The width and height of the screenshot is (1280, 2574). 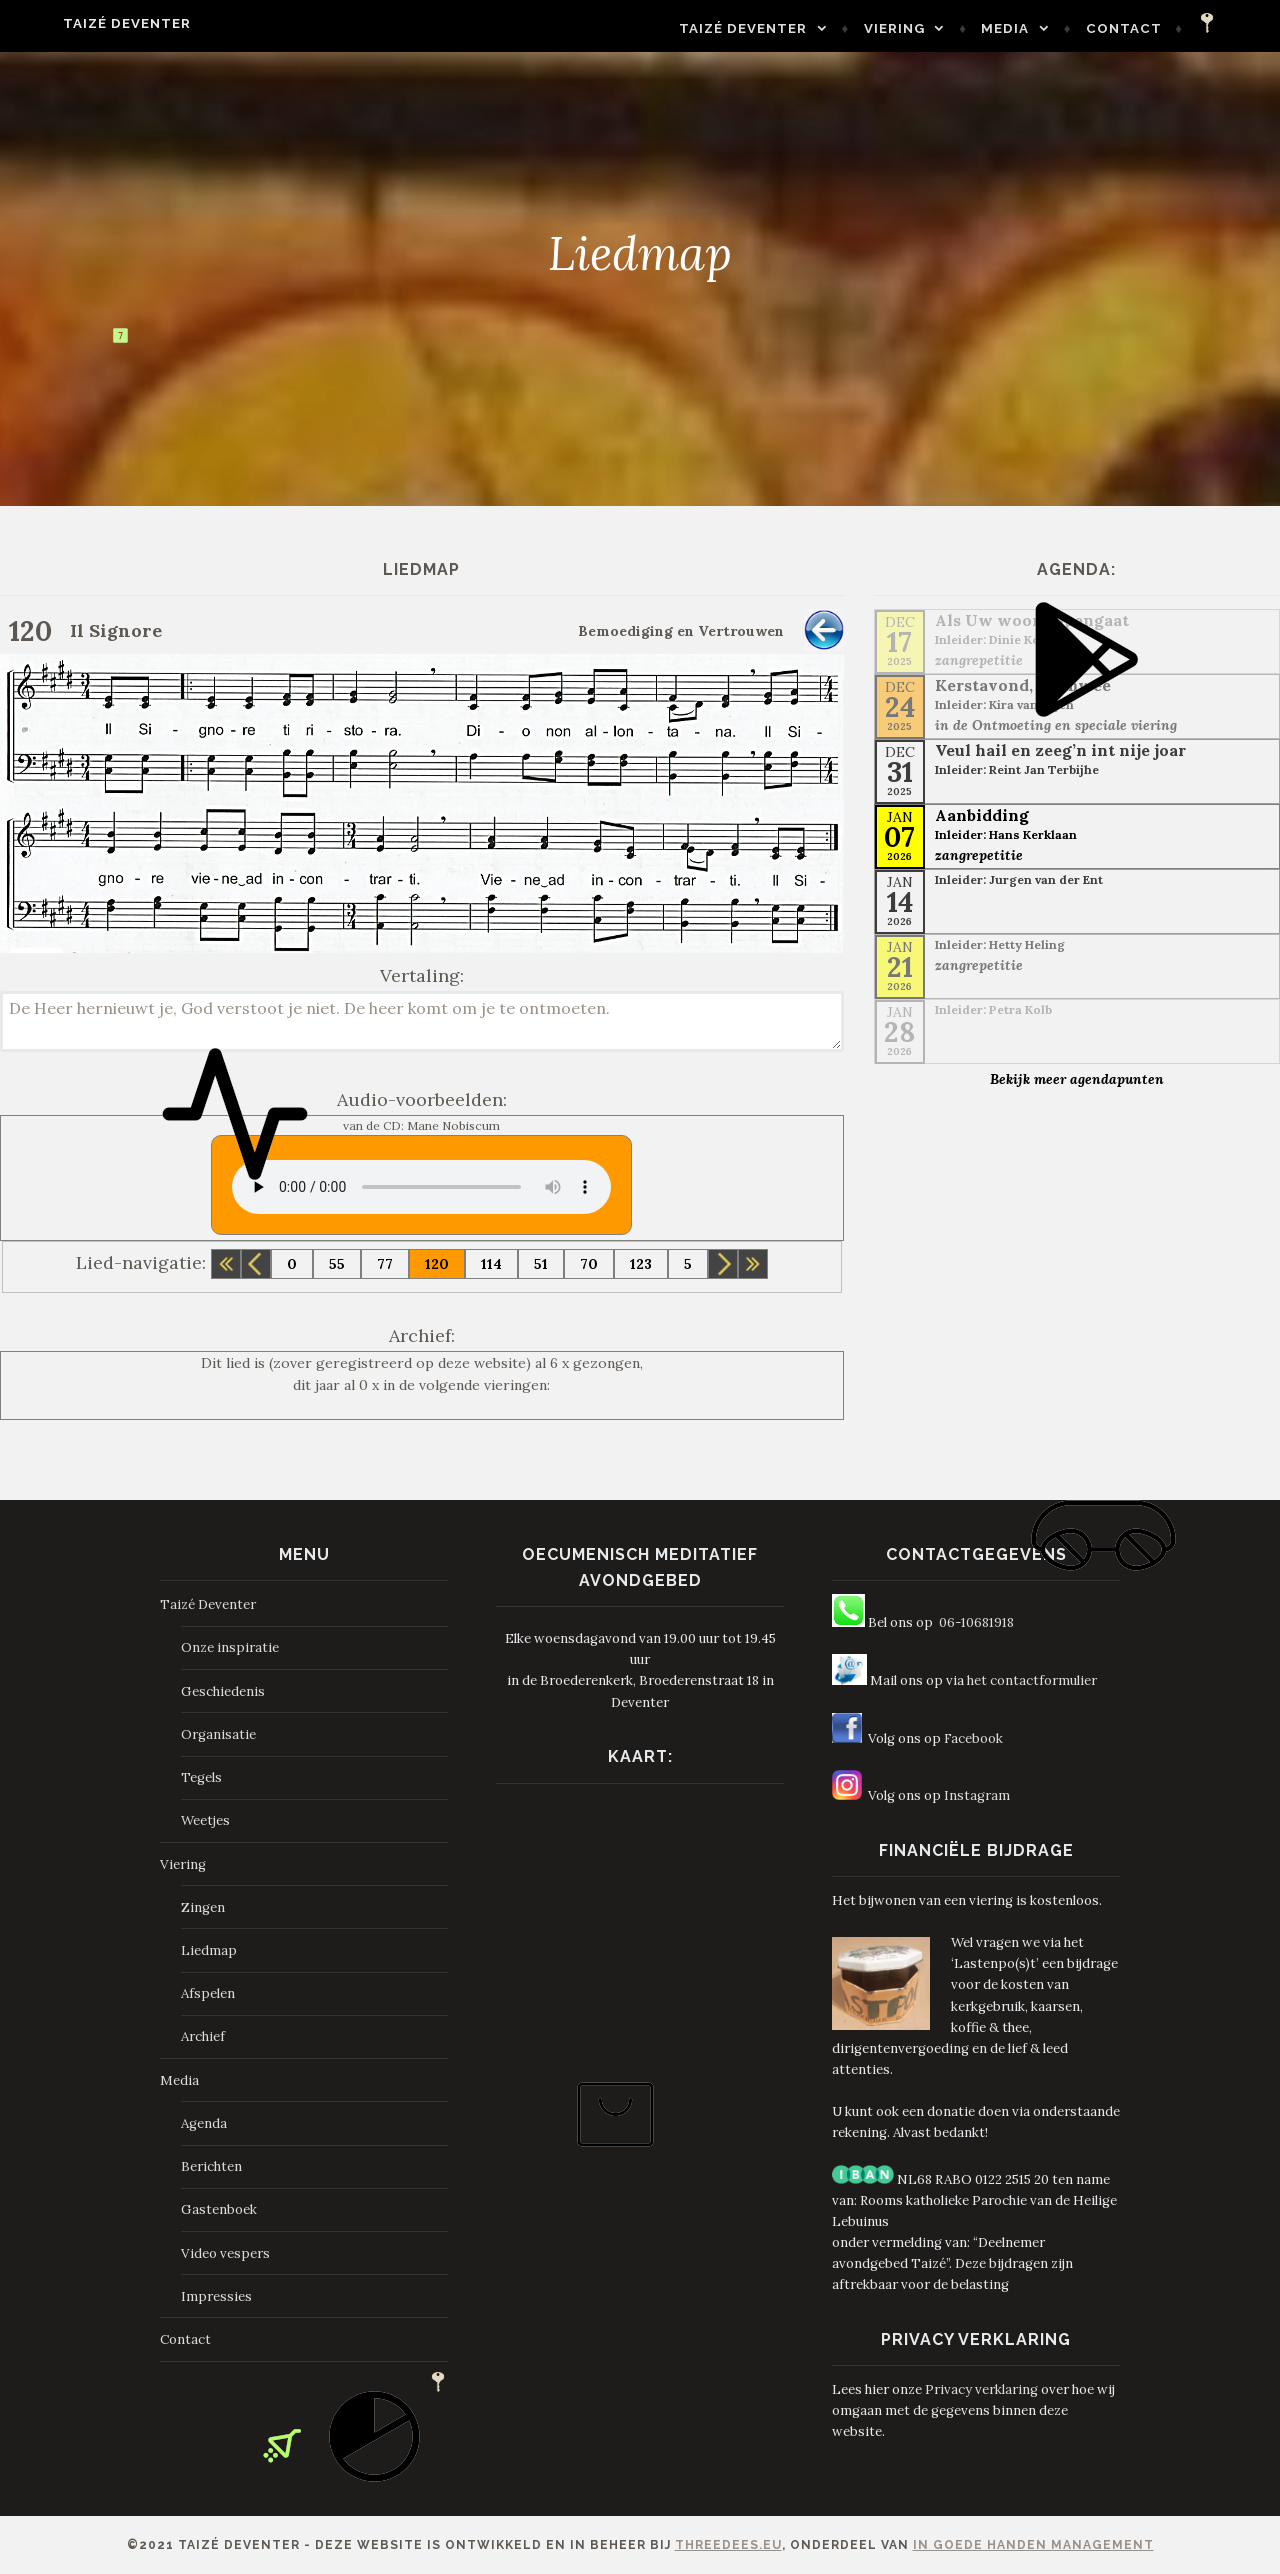 I want to click on view activity or health metrics, so click(x=235, y=1114).